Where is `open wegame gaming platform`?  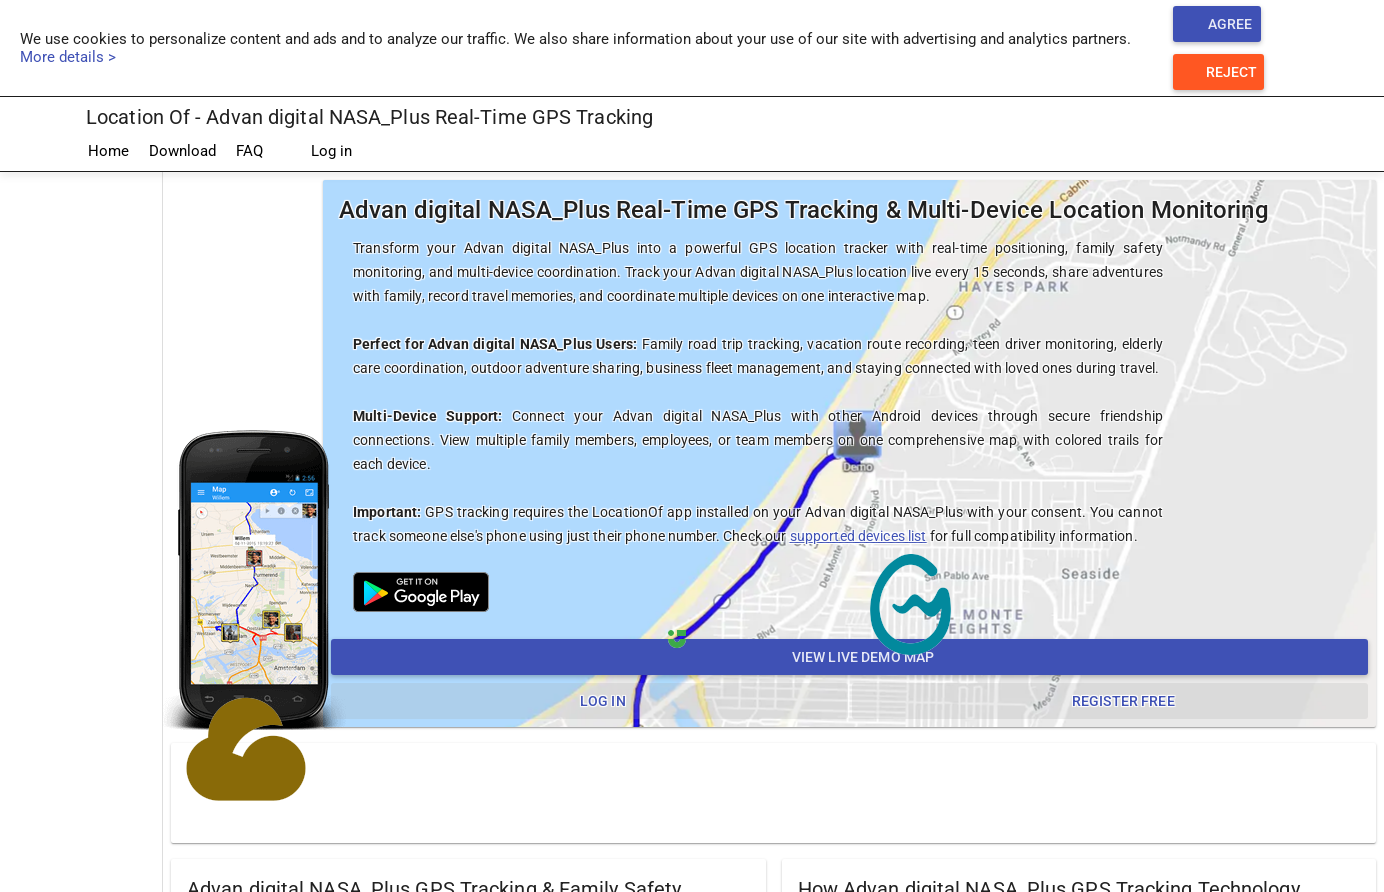 open wegame gaming platform is located at coordinates (910, 604).